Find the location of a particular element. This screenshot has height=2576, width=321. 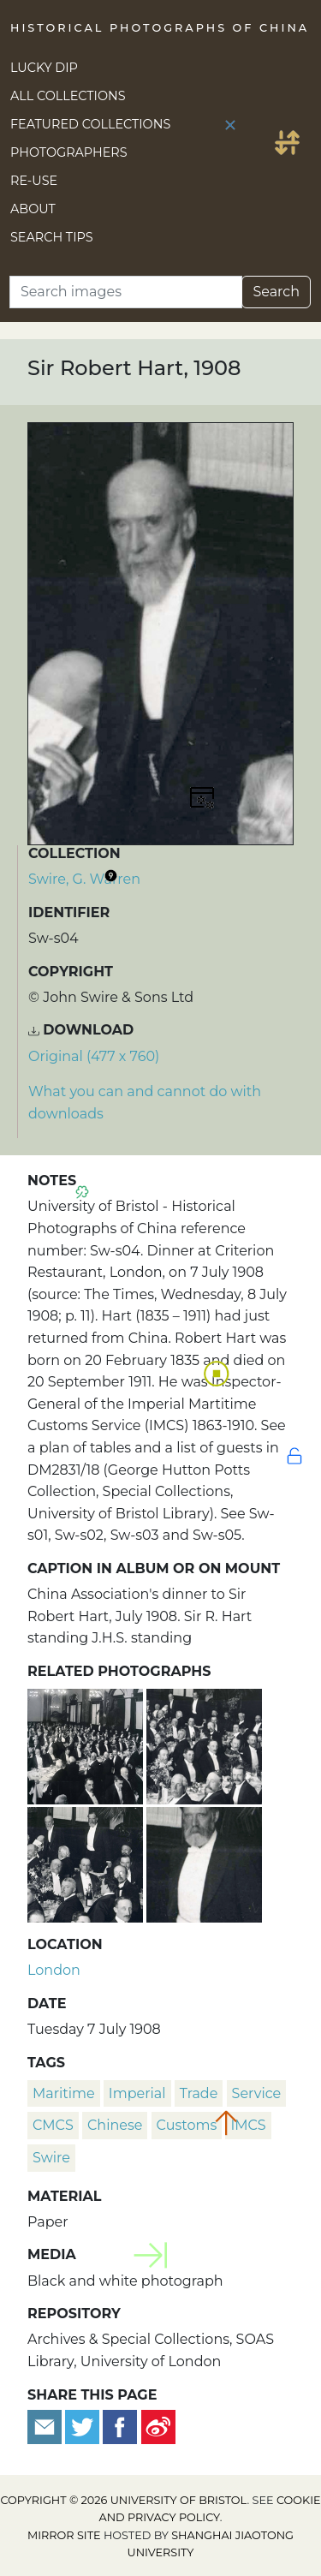

close the current window or tab is located at coordinates (230, 125).